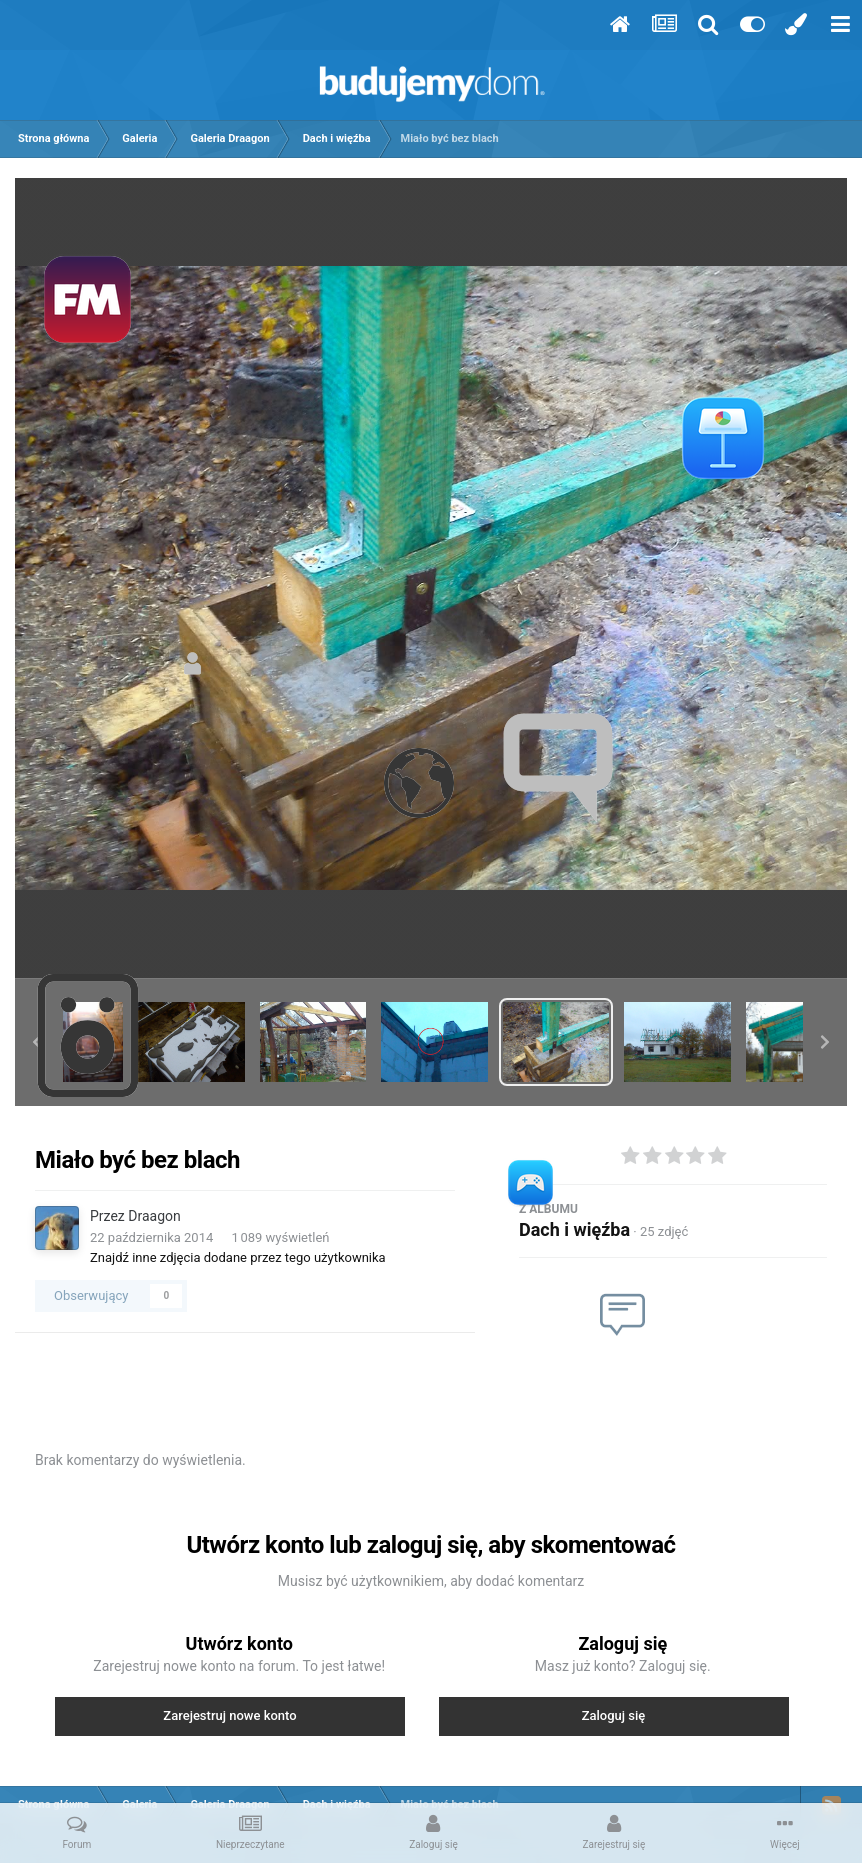  I want to click on access software sources and repository settings, so click(419, 783).